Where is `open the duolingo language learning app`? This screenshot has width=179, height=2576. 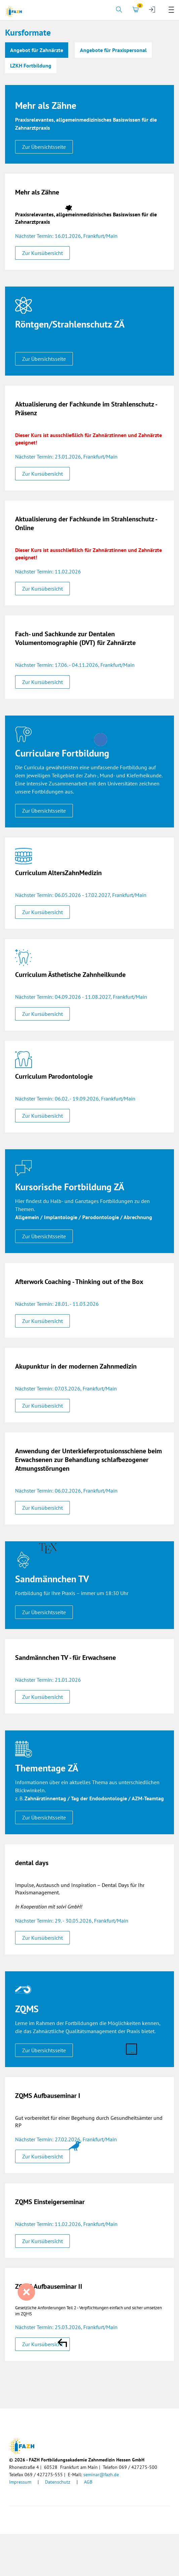 open the duolingo language learning app is located at coordinates (69, 208).